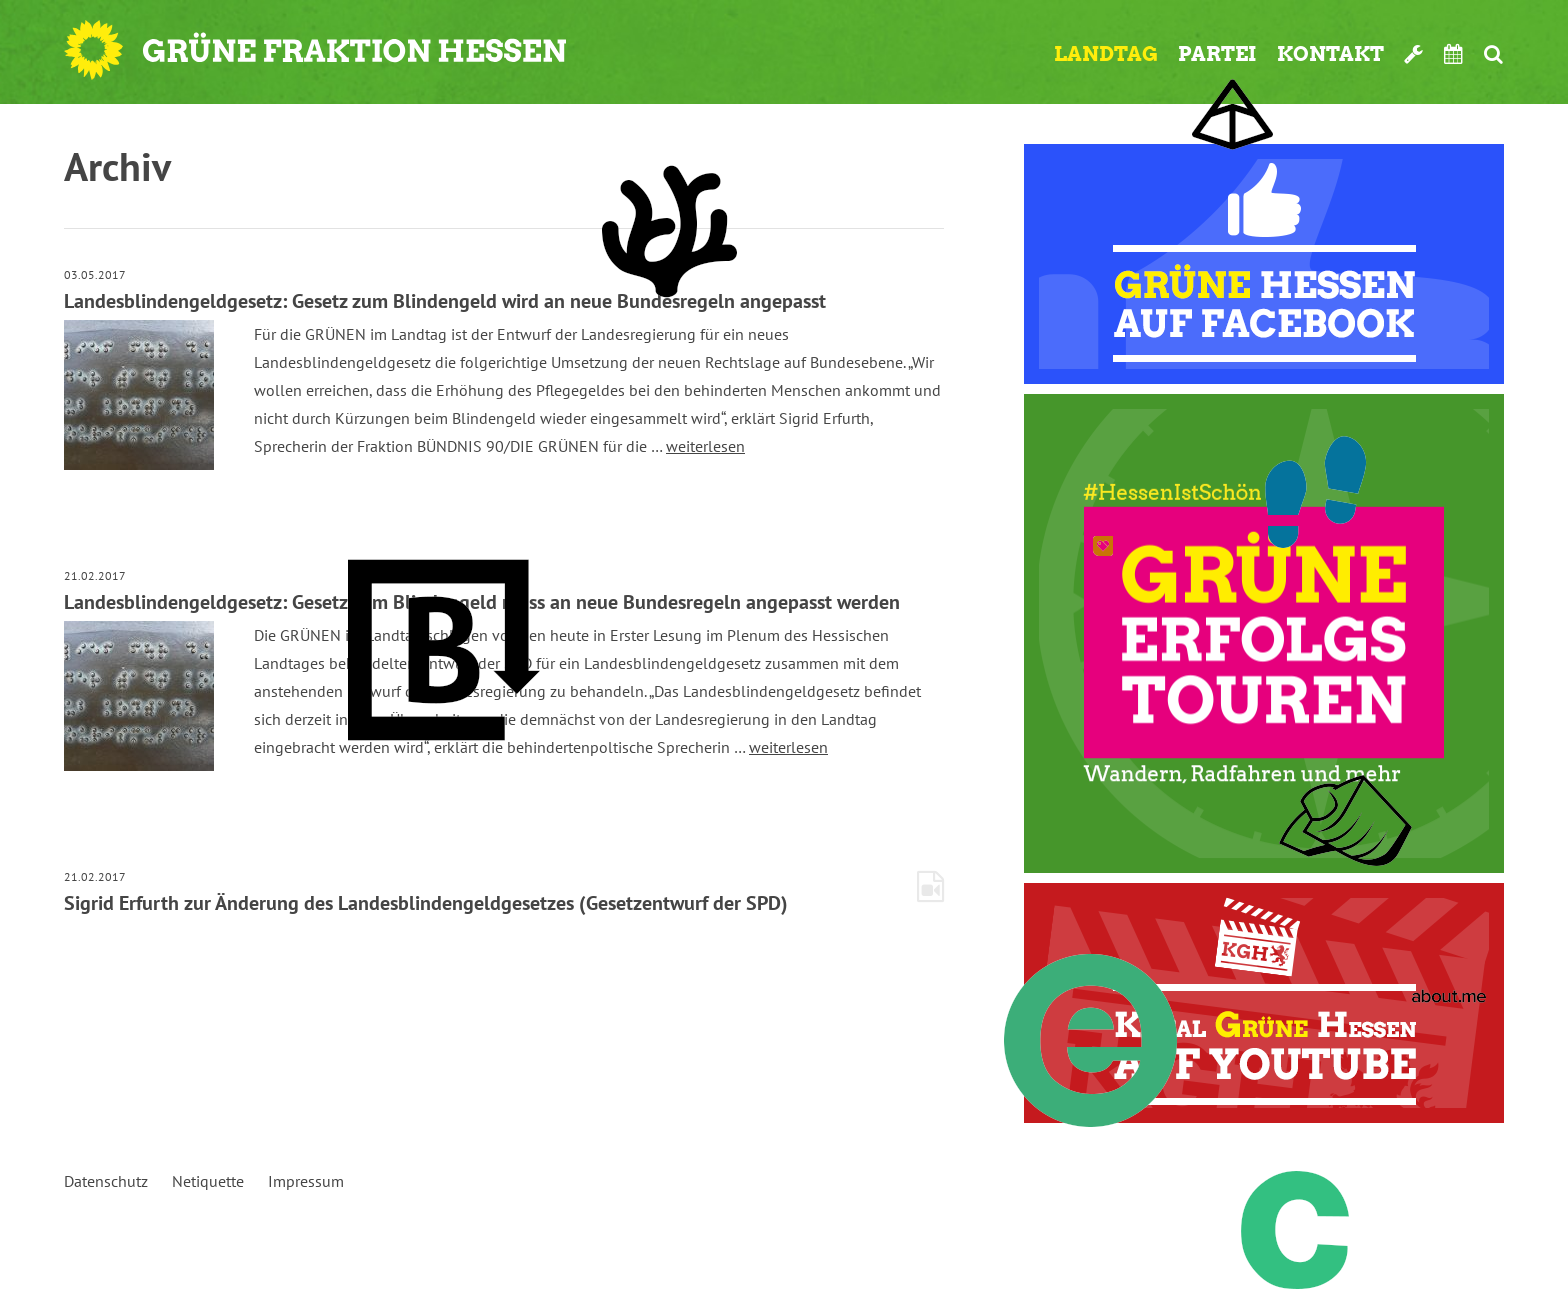  Describe the element at coordinates (1312, 493) in the screenshot. I see `view your walking route or path history` at that location.